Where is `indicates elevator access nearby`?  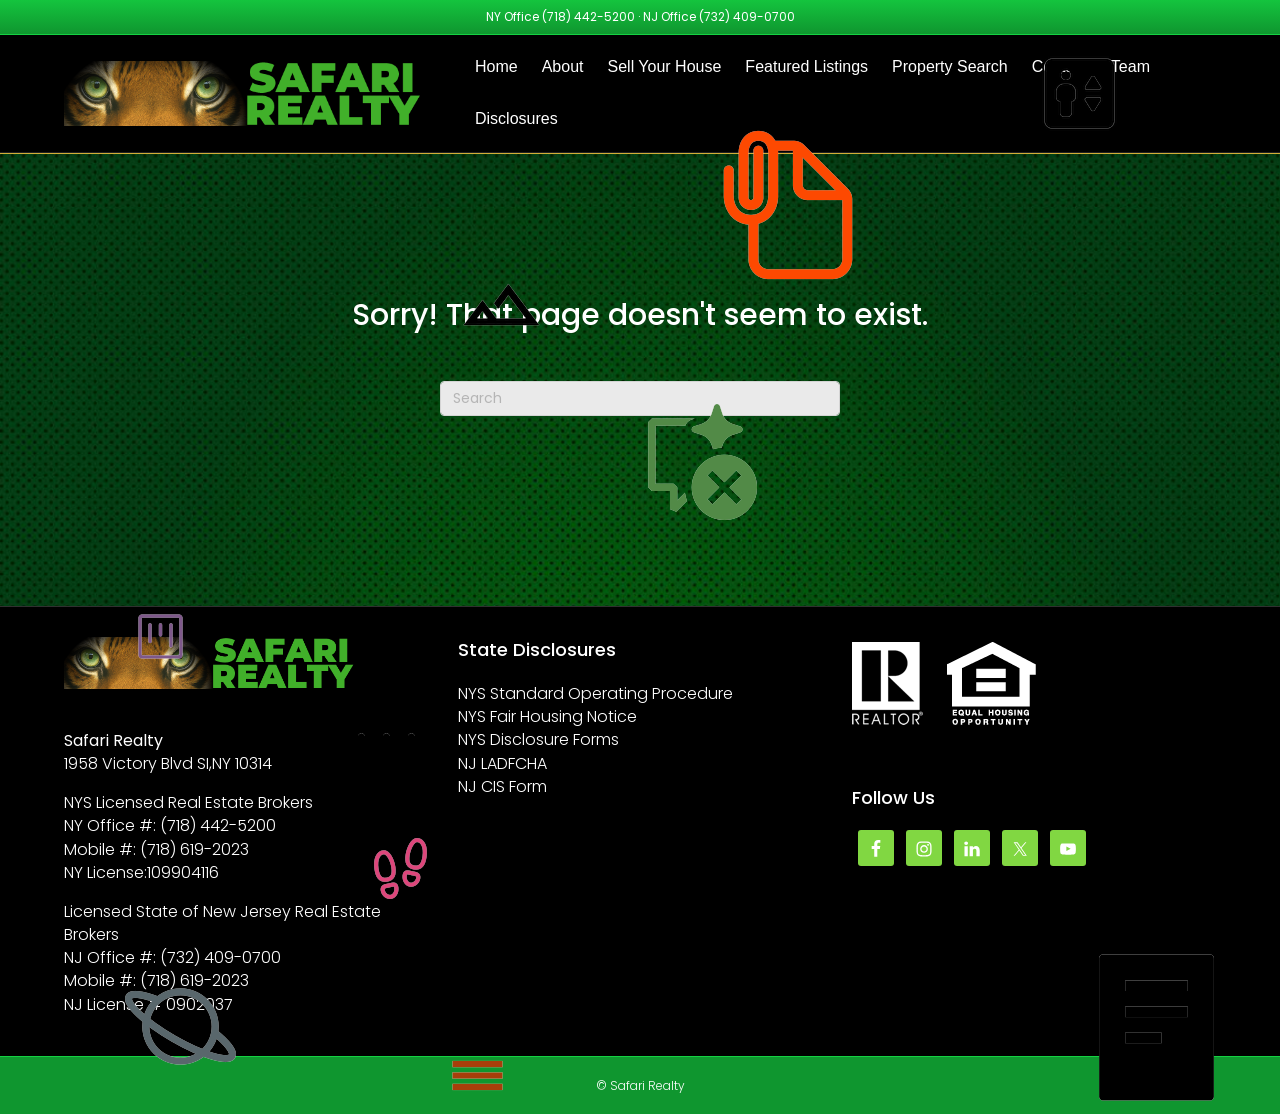
indicates elevator access nearby is located at coordinates (1079, 93).